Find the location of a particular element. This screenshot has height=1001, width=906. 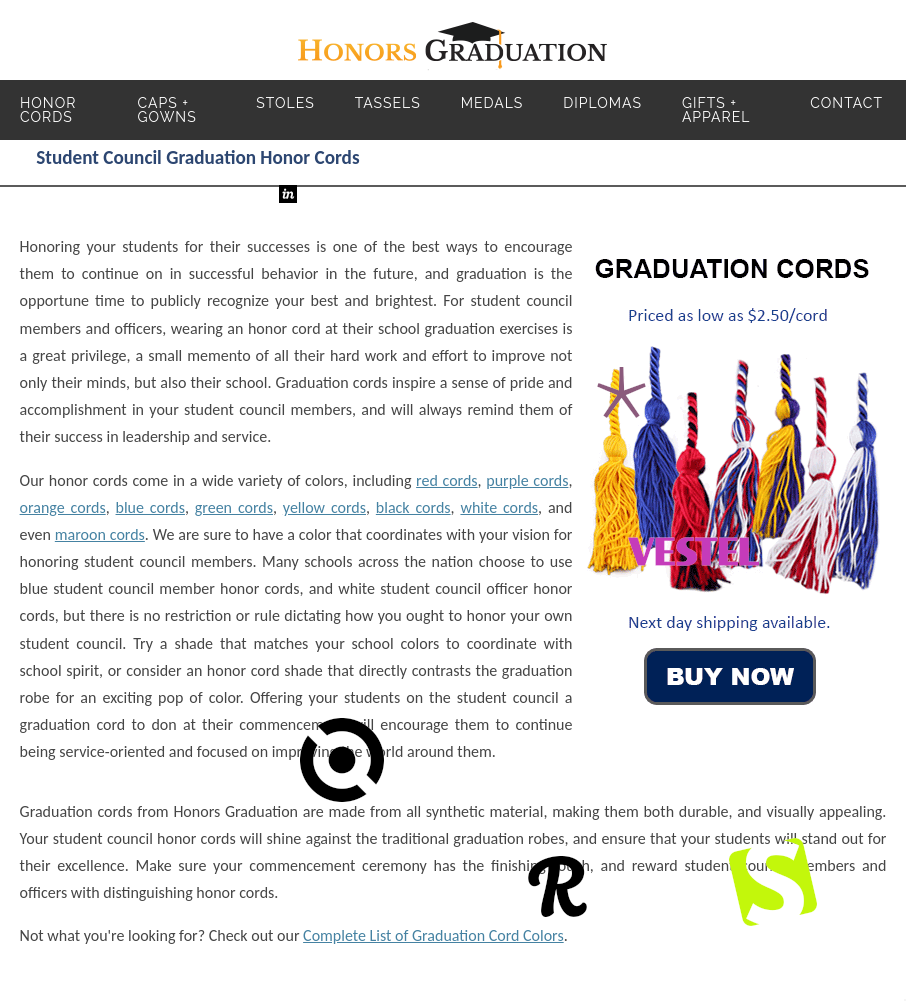

open the RunRun.it app is located at coordinates (557, 886).